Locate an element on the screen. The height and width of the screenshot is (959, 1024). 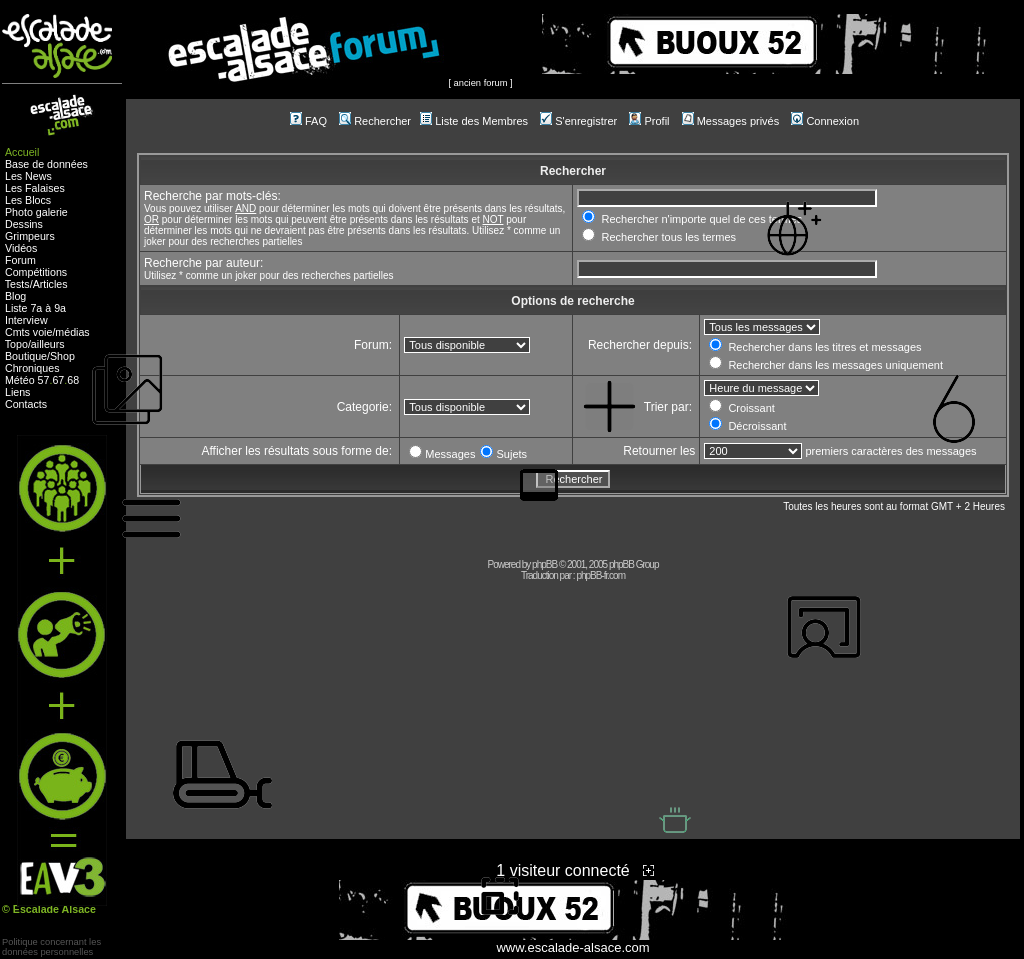
view photo gallery is located at coordinates (127, 389).